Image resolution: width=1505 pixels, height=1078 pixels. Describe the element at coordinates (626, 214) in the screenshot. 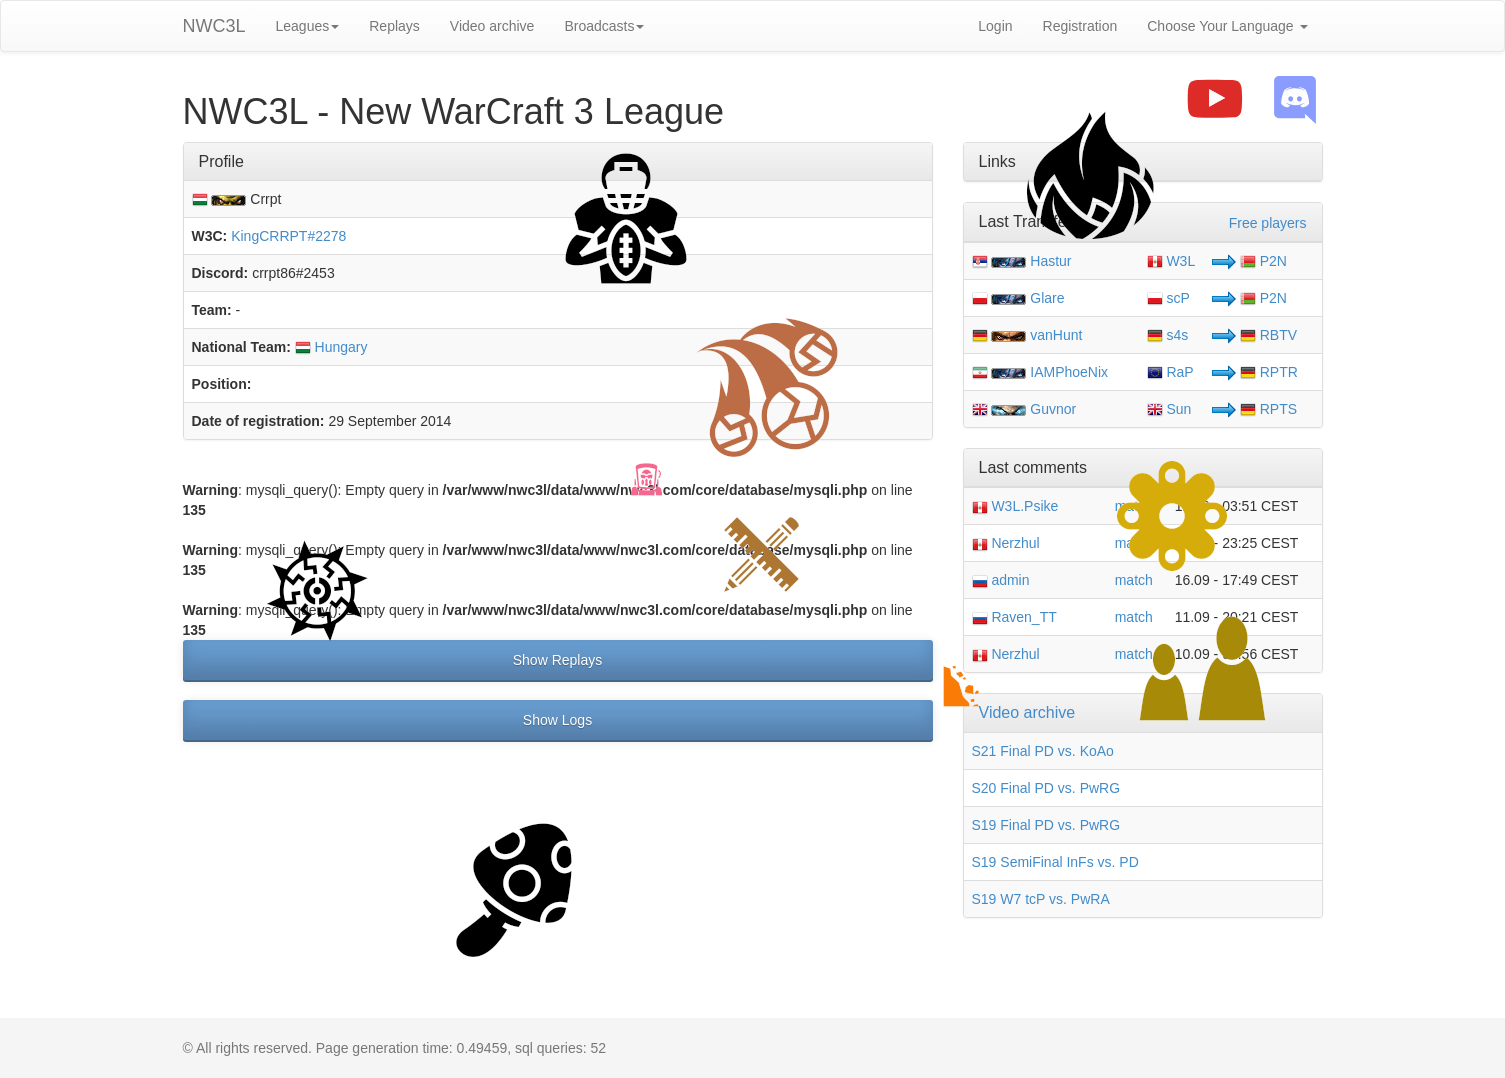

I see `view american football player profile` at that location.